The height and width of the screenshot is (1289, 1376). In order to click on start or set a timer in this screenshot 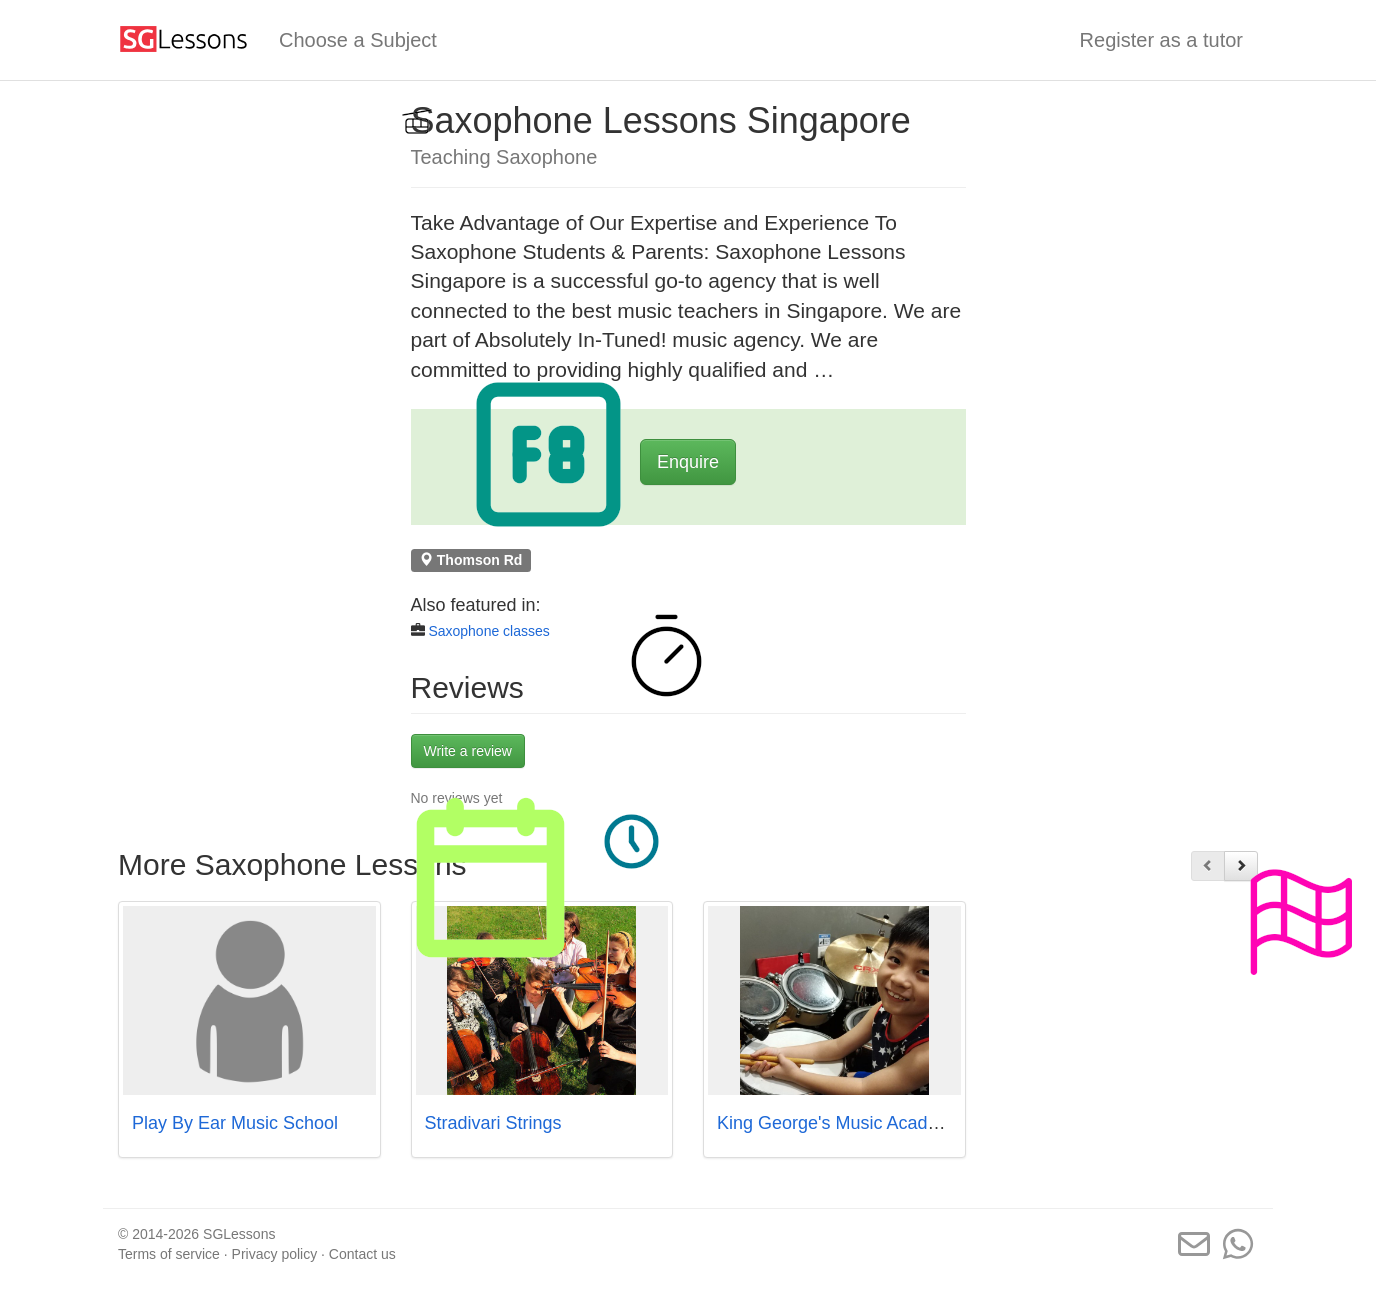, I will do `click(666, 658)`.